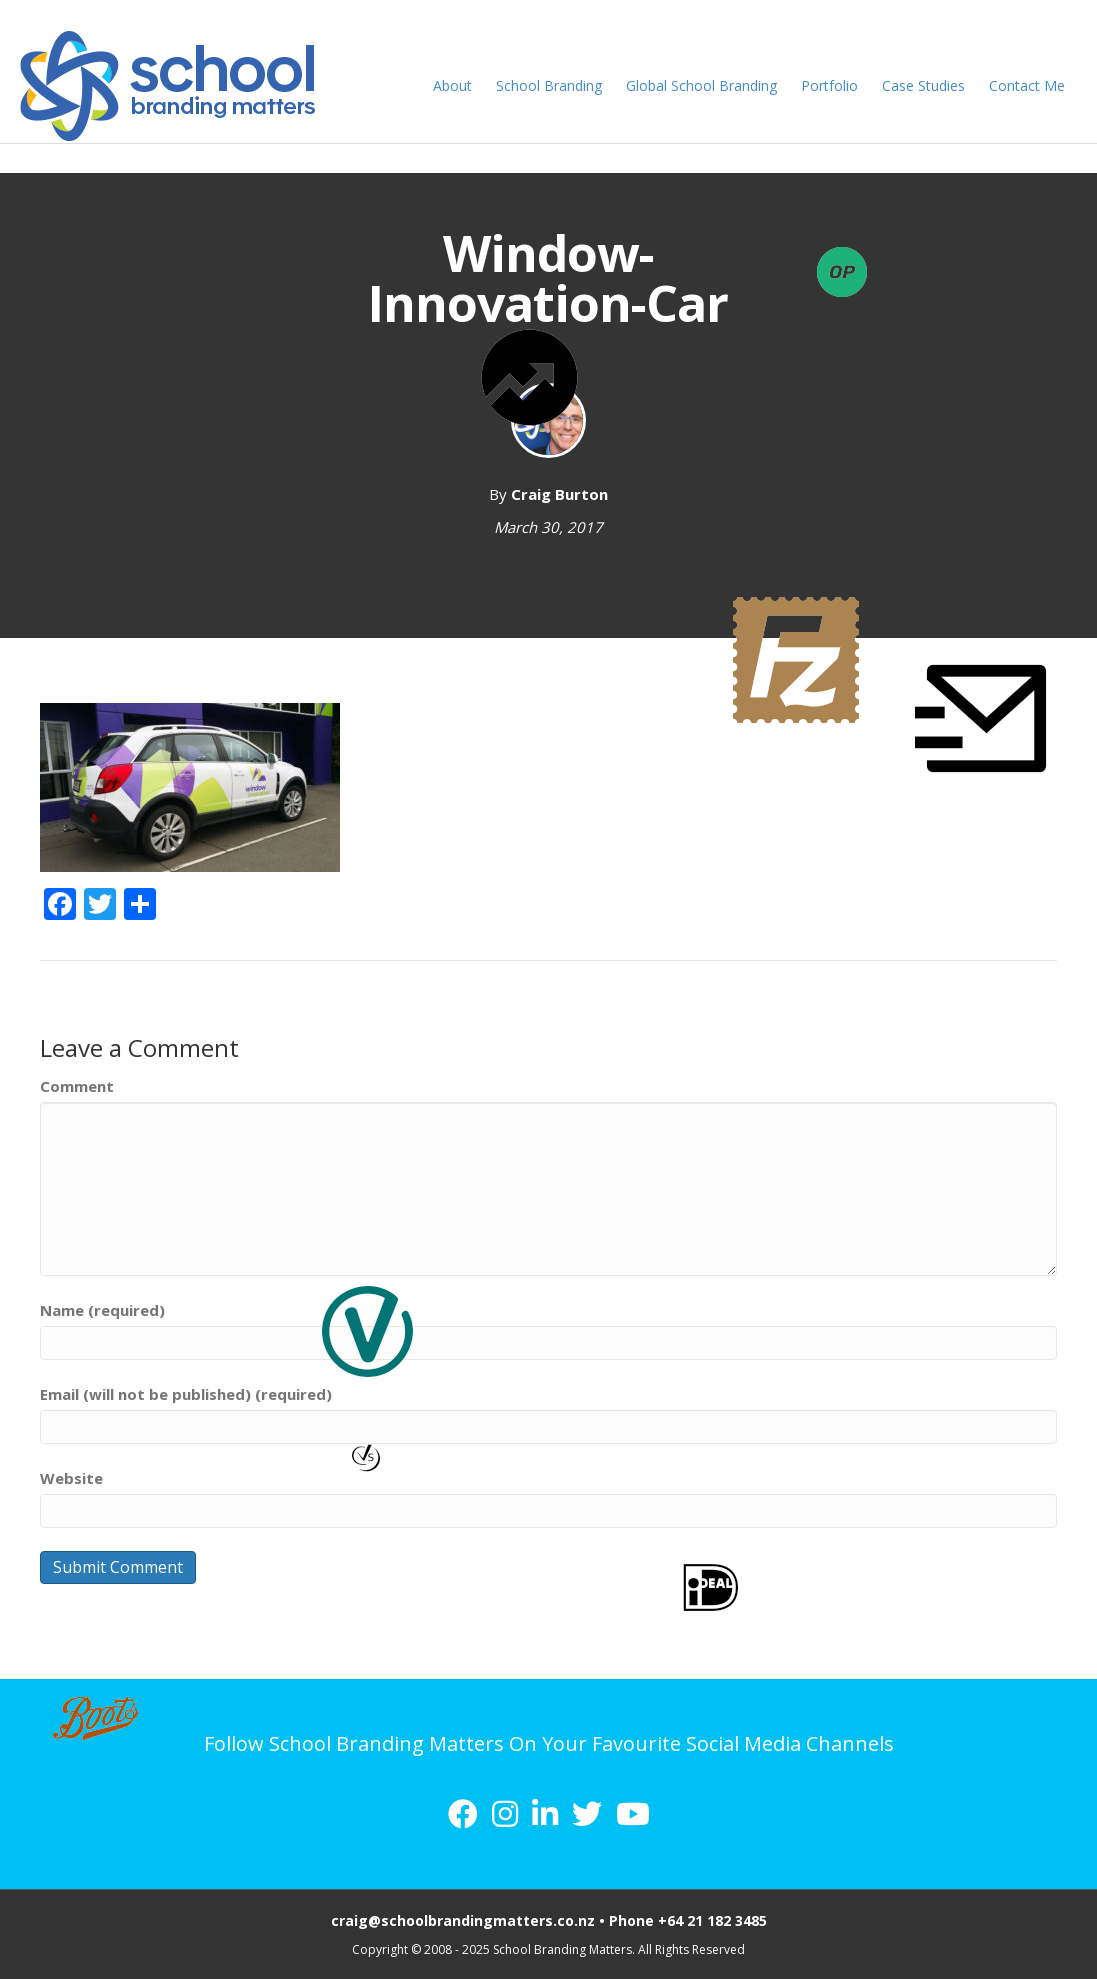 The image size is (1097, 1979). Describe the element at coordinates (366, 1458) in the screenshot. I see `codeceptjs testing framework logo` at that location.